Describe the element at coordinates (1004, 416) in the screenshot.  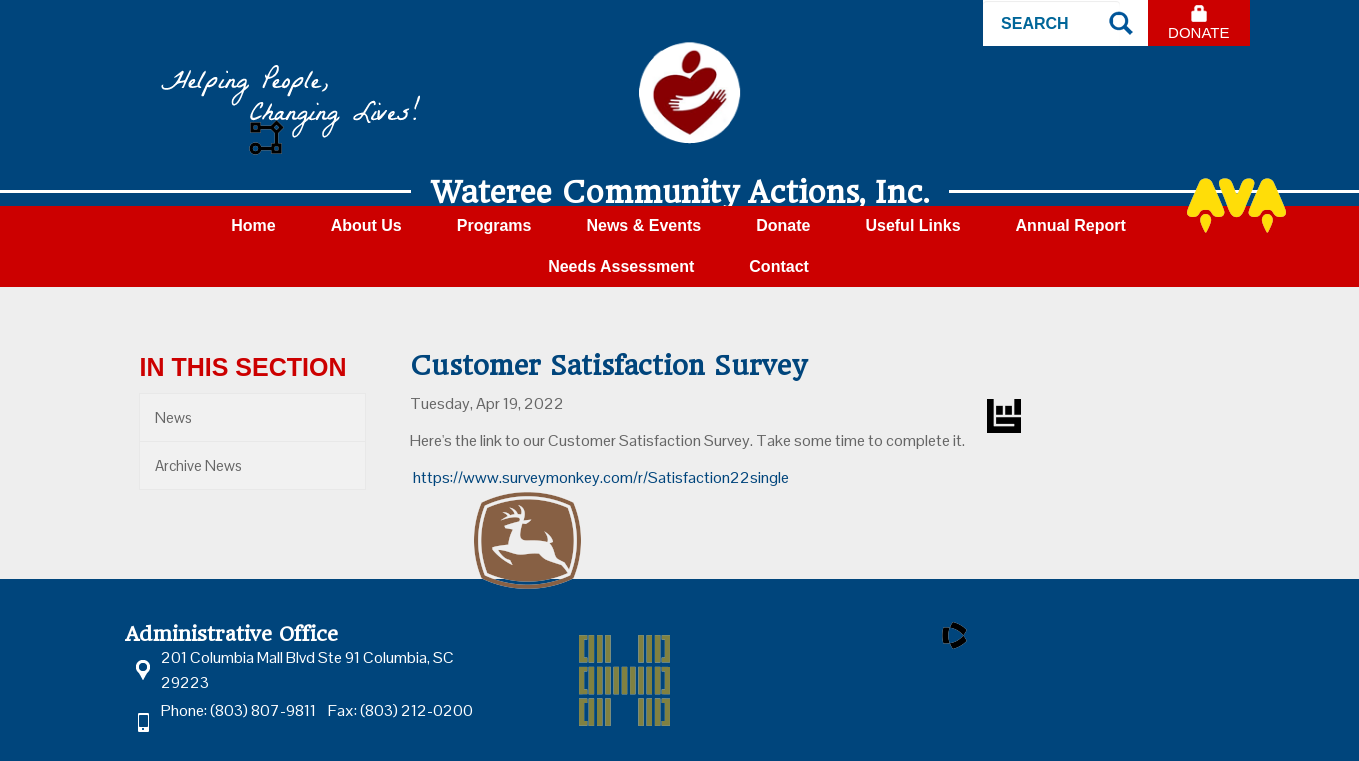
I see `open the Bandsintown app` at that location.